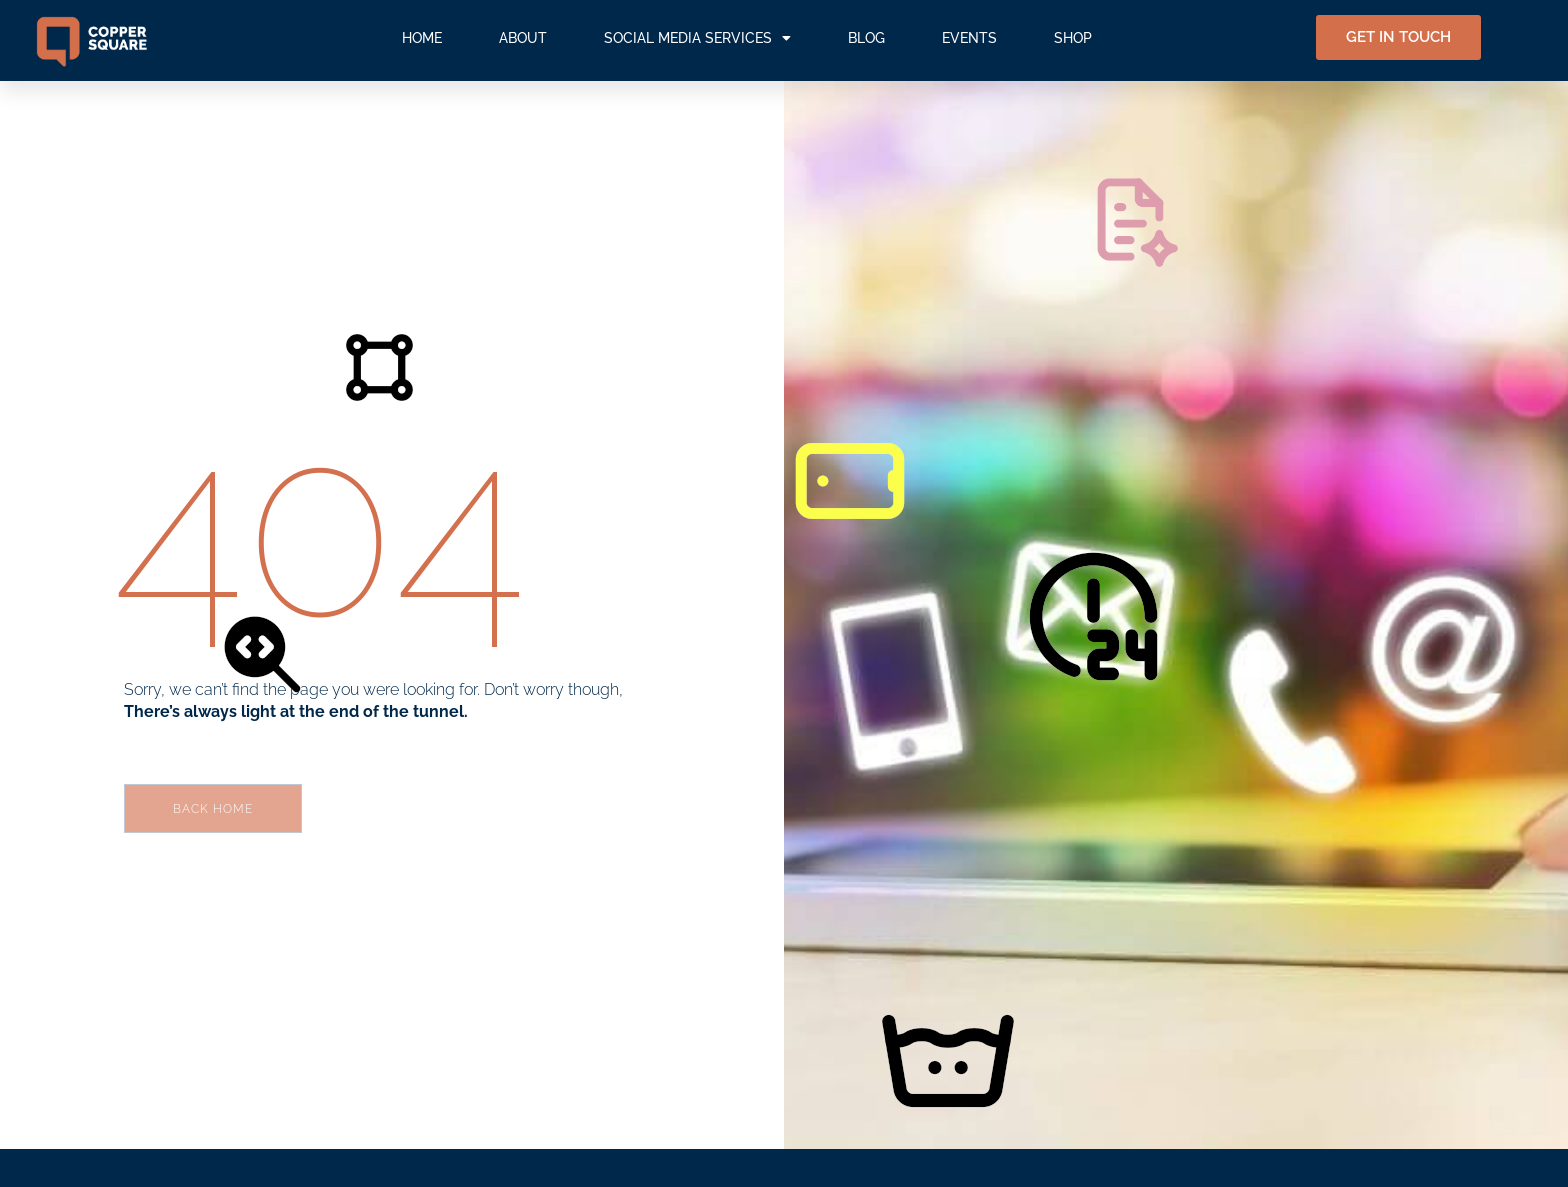 This screenshot has width=1568, height=1187. What do you see at coordinates (1130, 219) in the screenshot?
I see `generate AI-powered text or document` at bounding box center [1130, 219].